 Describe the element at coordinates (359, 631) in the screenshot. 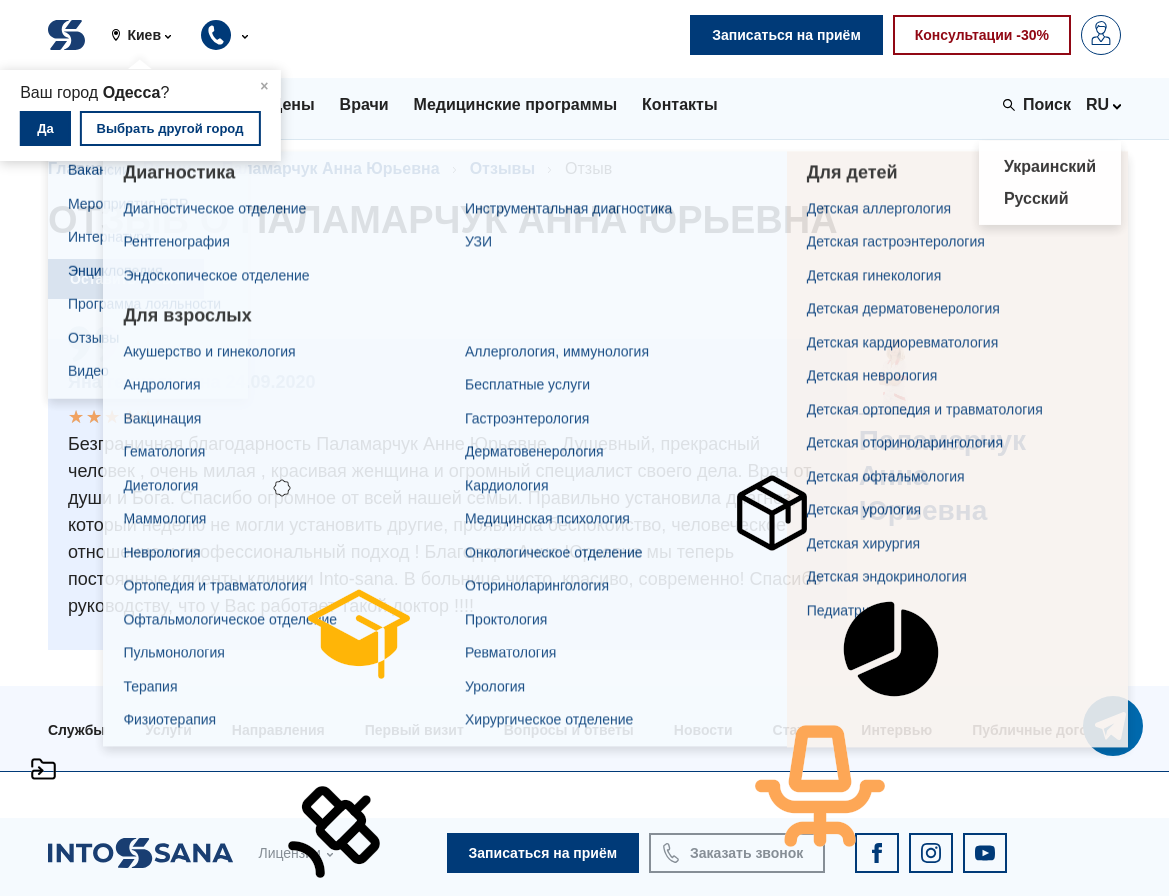

I see `access education or learning features` at that location.